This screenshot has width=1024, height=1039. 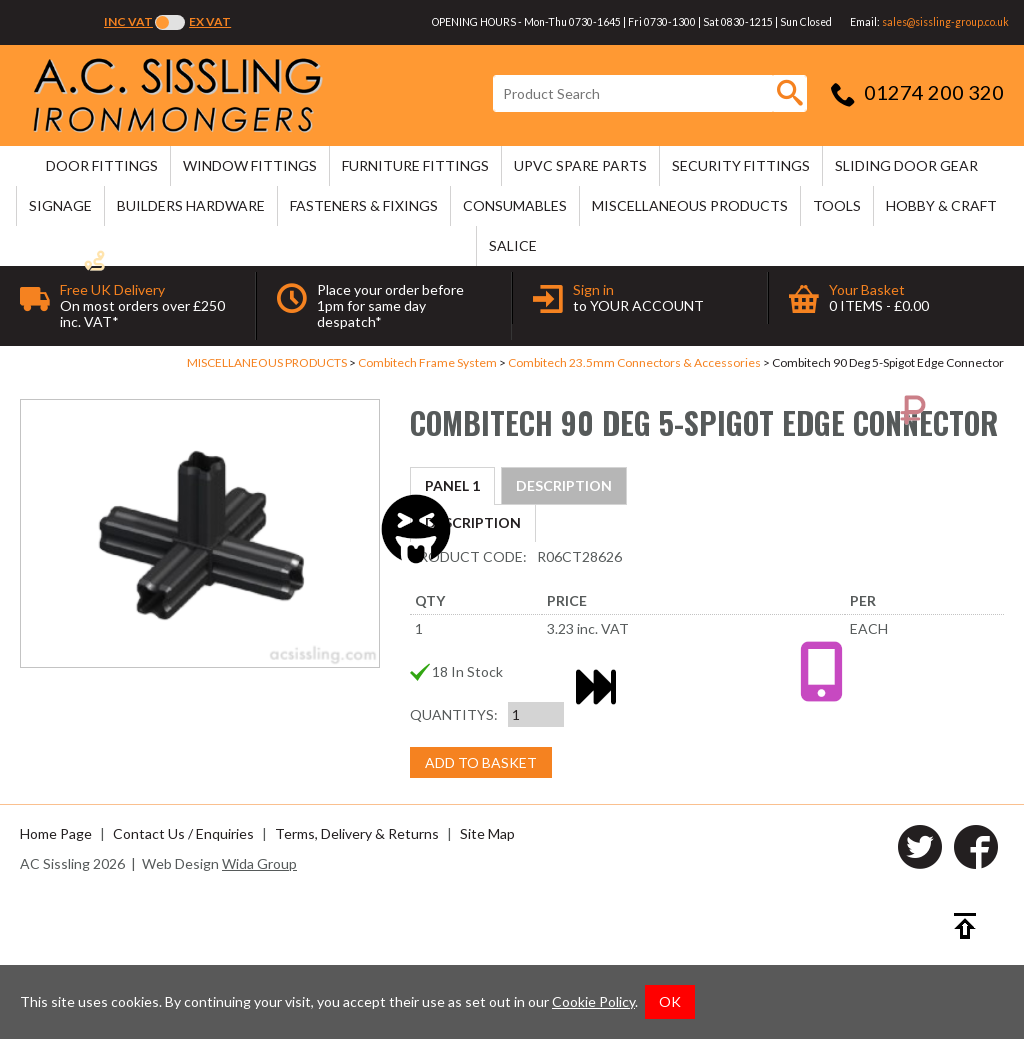 What do you see at coordinates (965, 926) in the screenshot?
I see `publish or upload content` at bounding box center [965, 926].